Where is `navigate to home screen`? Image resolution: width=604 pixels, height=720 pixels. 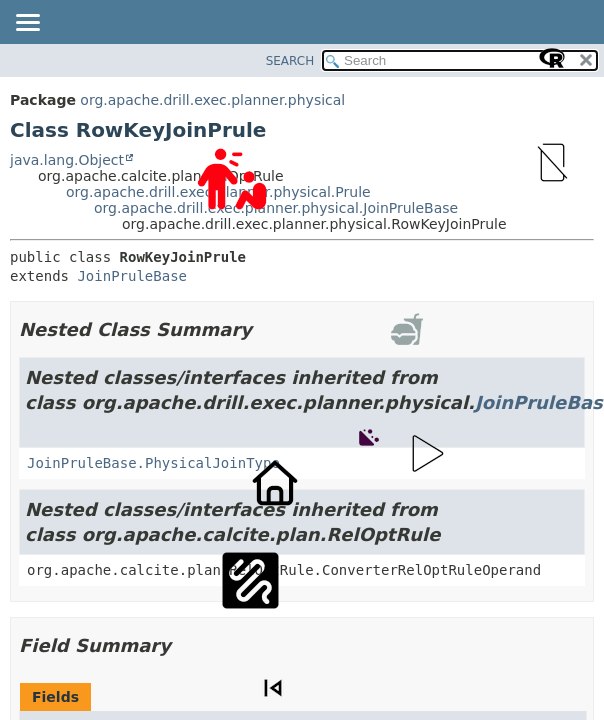 navigate to home screen is located at coordinates (275, 483).